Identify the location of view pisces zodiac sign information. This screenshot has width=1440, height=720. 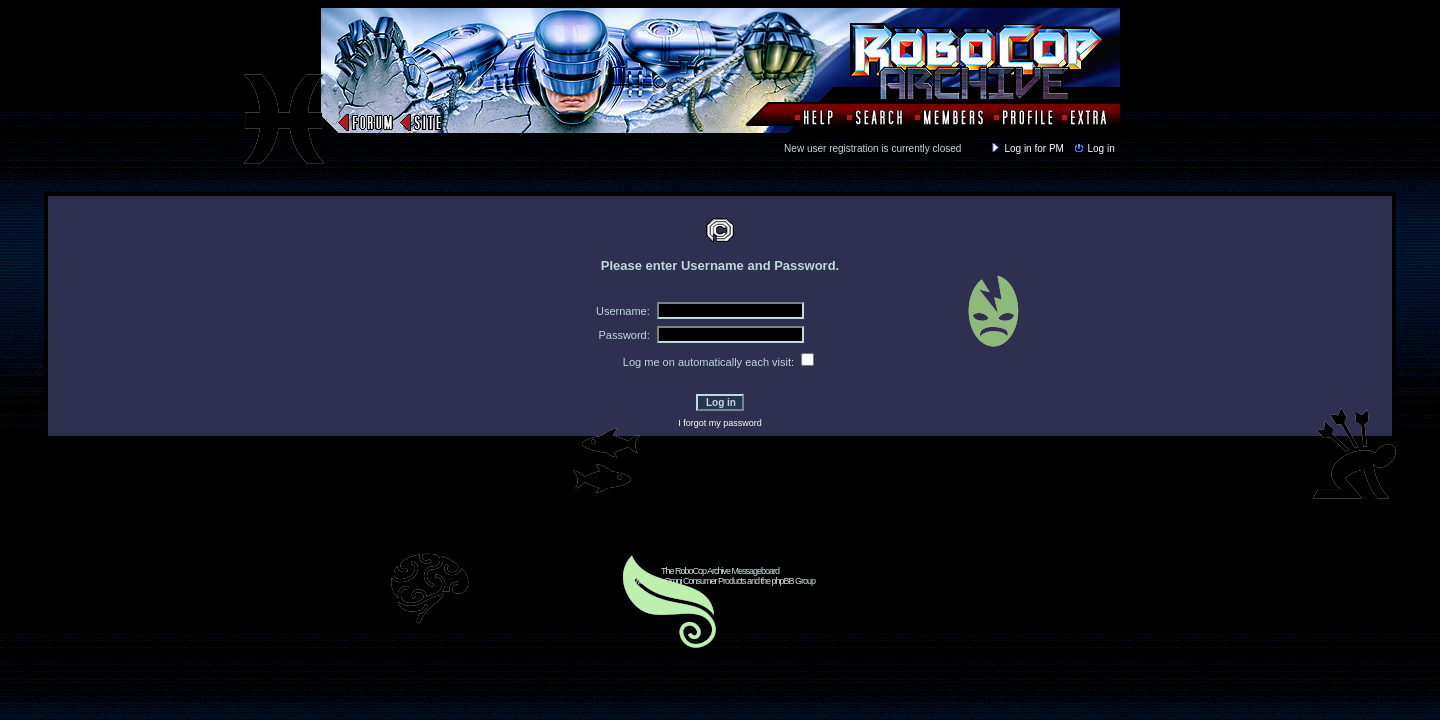
(284, 119).